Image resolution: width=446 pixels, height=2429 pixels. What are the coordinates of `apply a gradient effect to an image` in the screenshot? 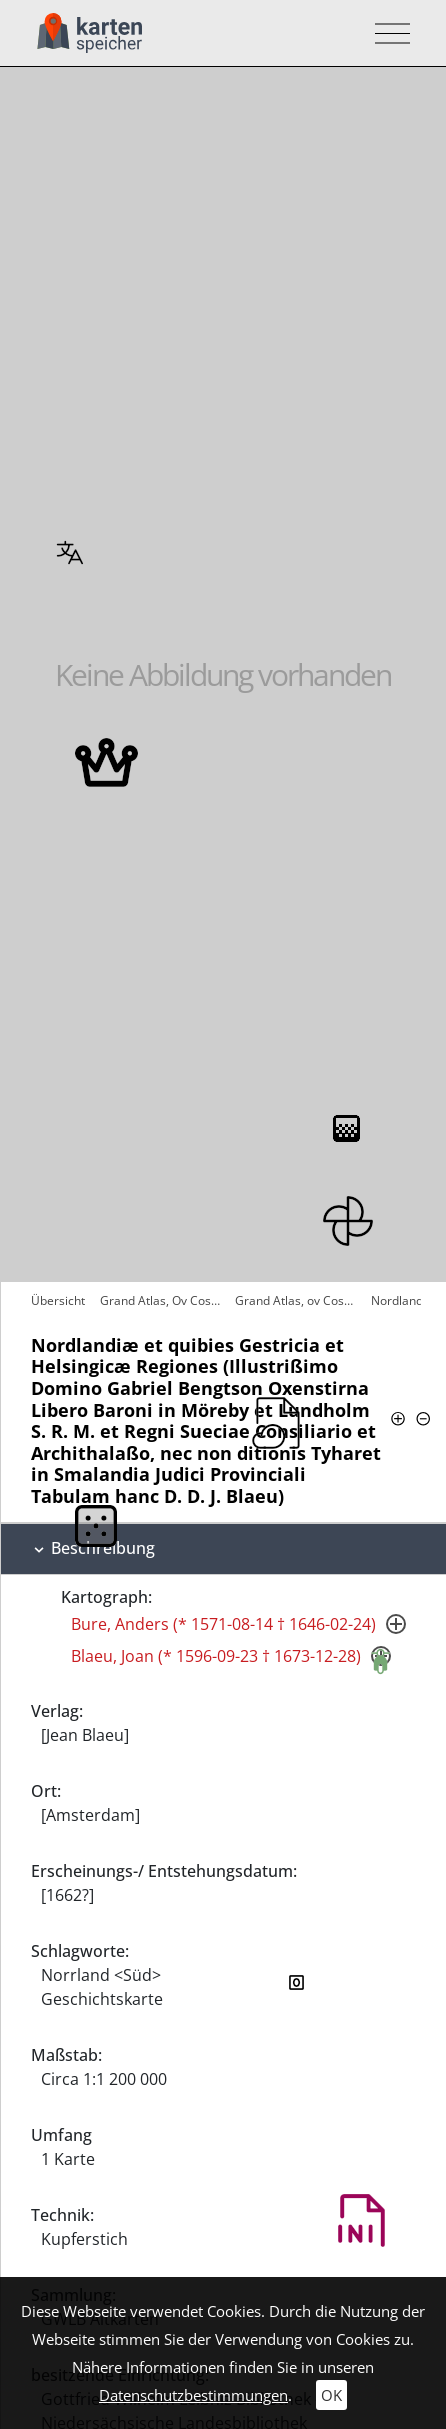 It's located at (346, 1128).